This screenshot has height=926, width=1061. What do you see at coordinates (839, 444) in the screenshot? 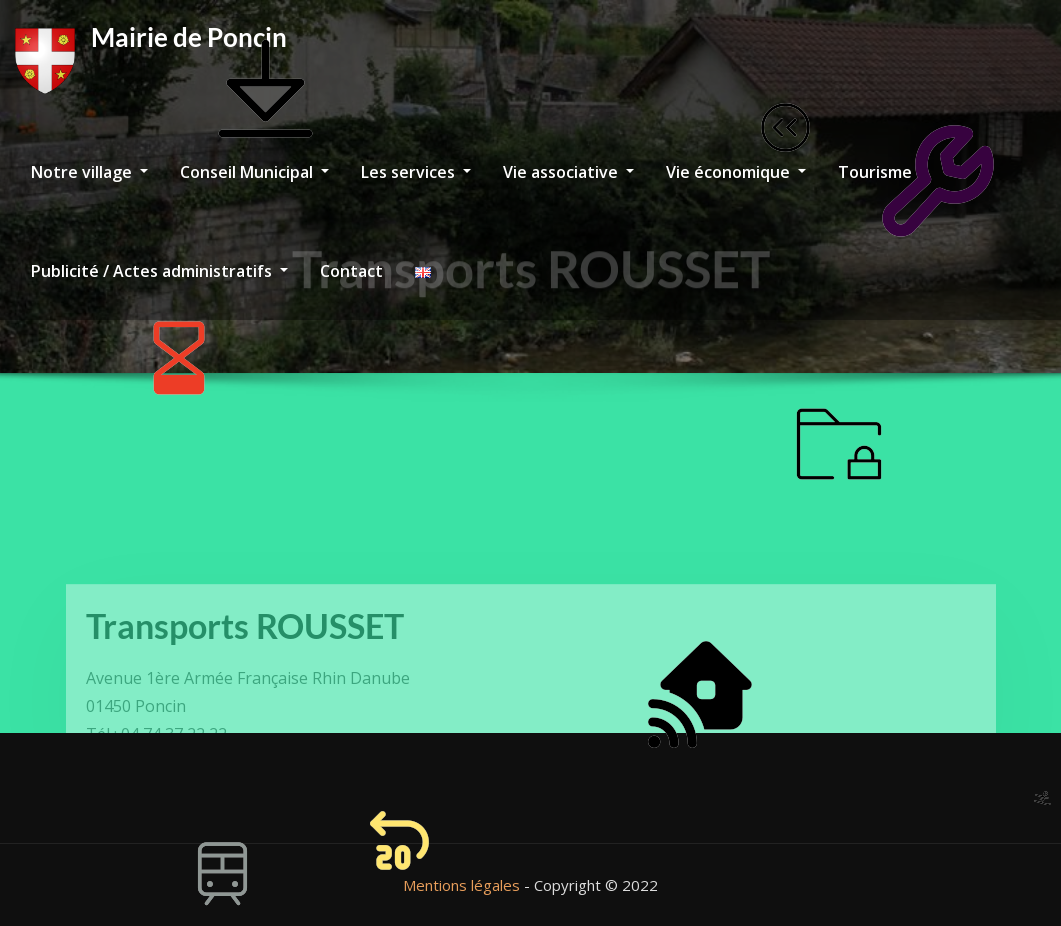
I see `access a password-protected folder` at bounding box center [839, 444].